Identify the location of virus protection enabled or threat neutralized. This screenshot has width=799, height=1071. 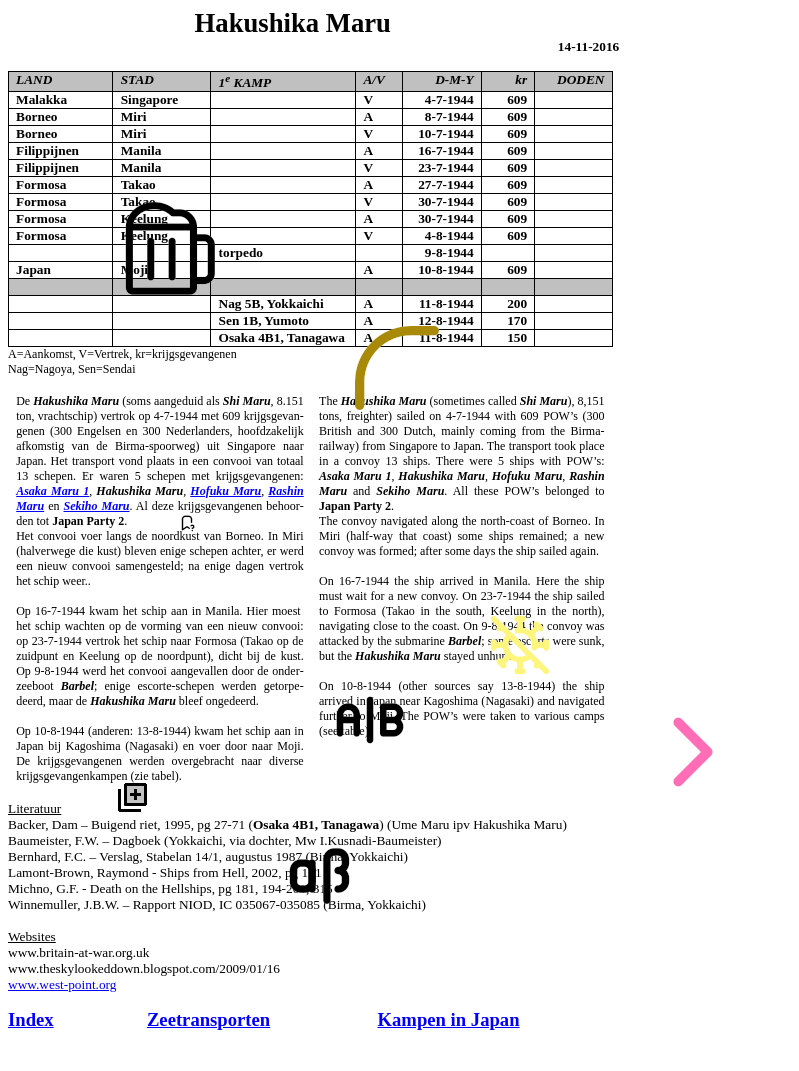
(520, 645).